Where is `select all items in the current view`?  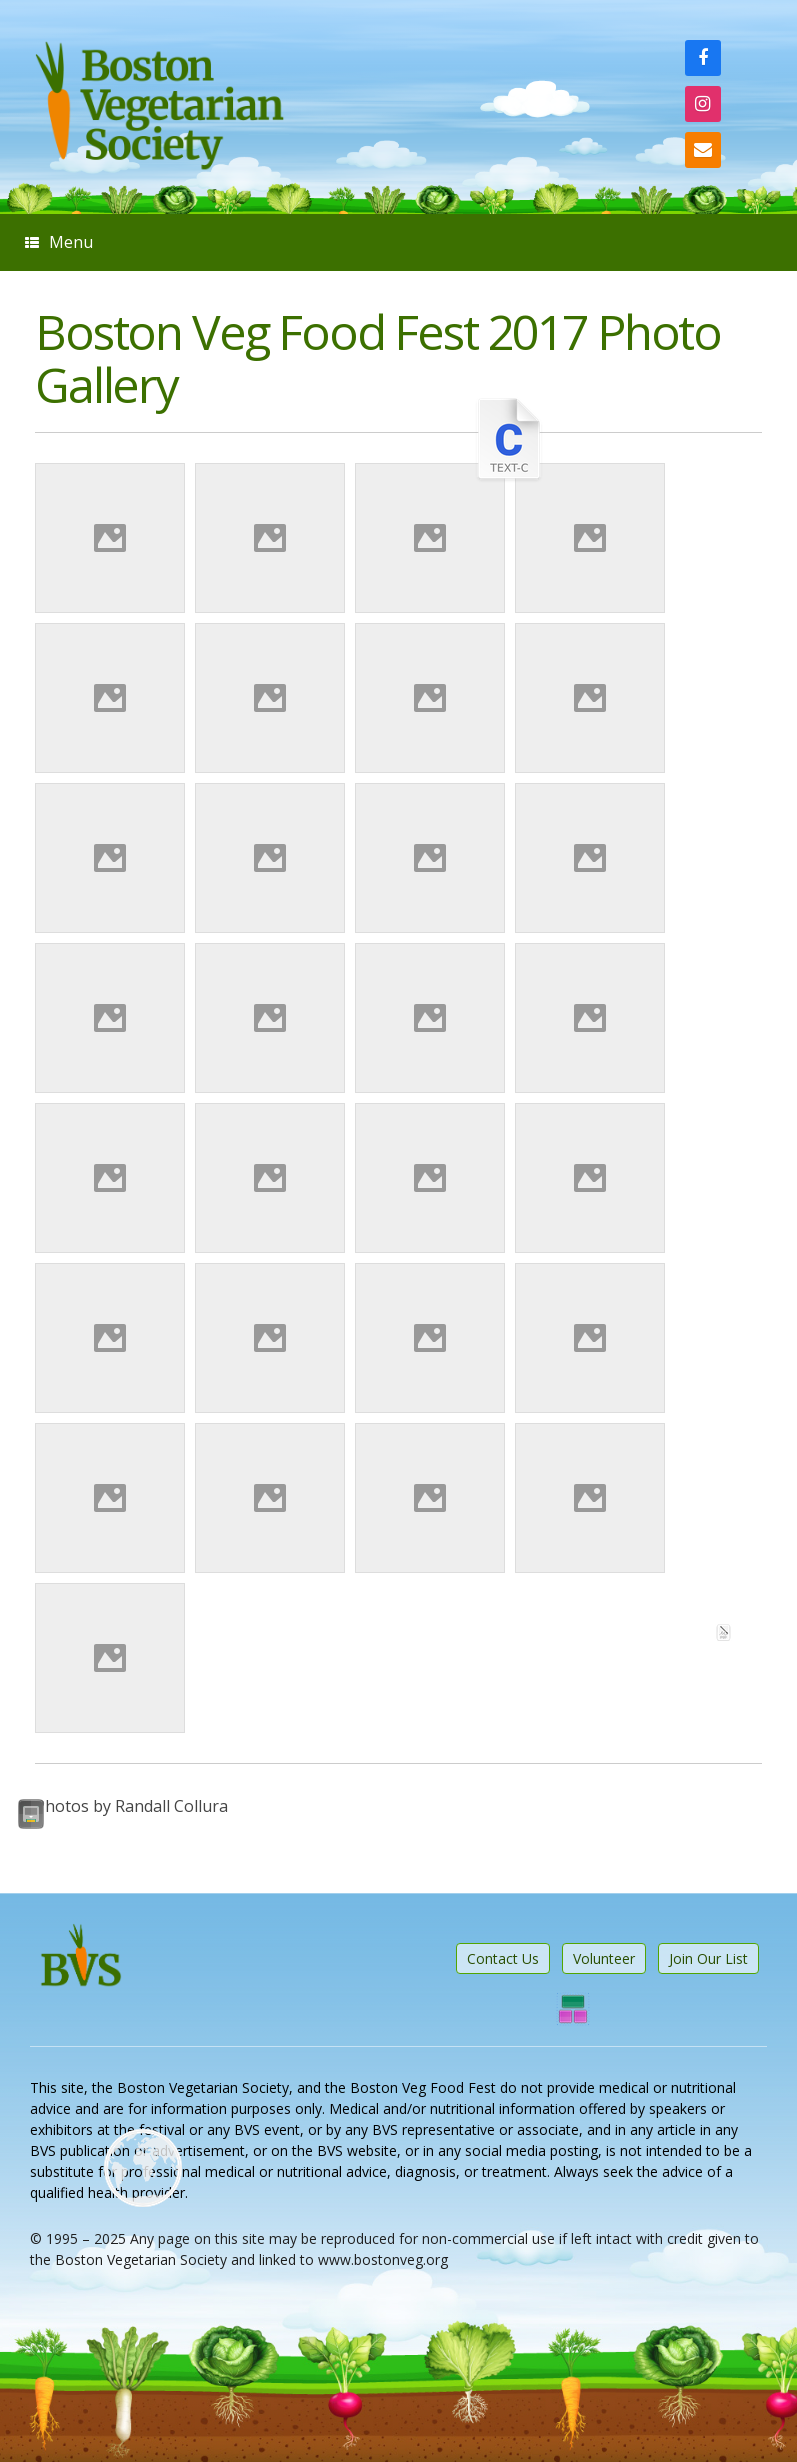 select all items in the current view is located at coordinates (573, 2009).